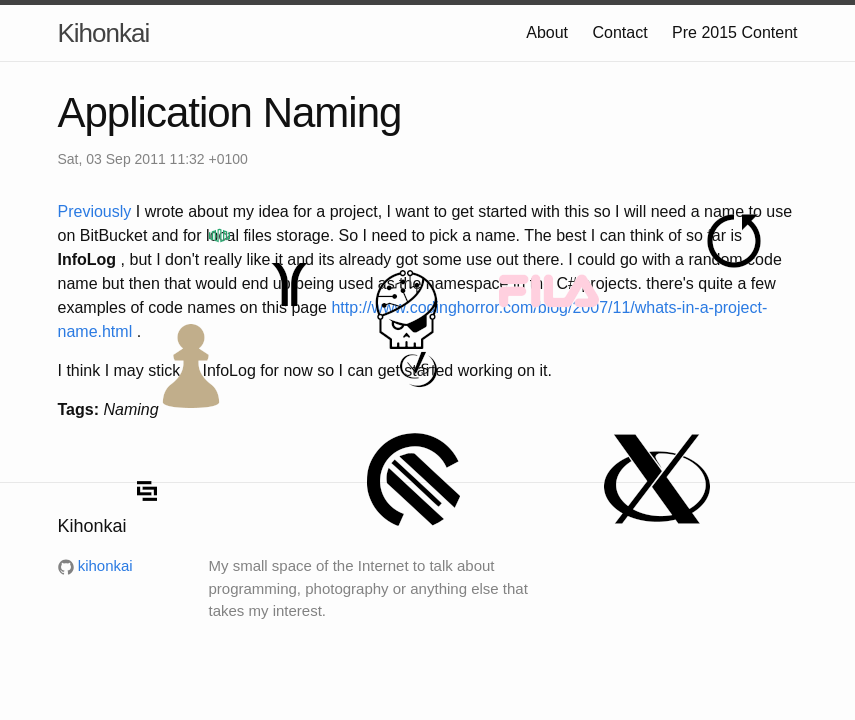  What do you see at coordinates (734, 241) in the screenshot?
I see `reset to previous state` at bounding box center [734, 241].